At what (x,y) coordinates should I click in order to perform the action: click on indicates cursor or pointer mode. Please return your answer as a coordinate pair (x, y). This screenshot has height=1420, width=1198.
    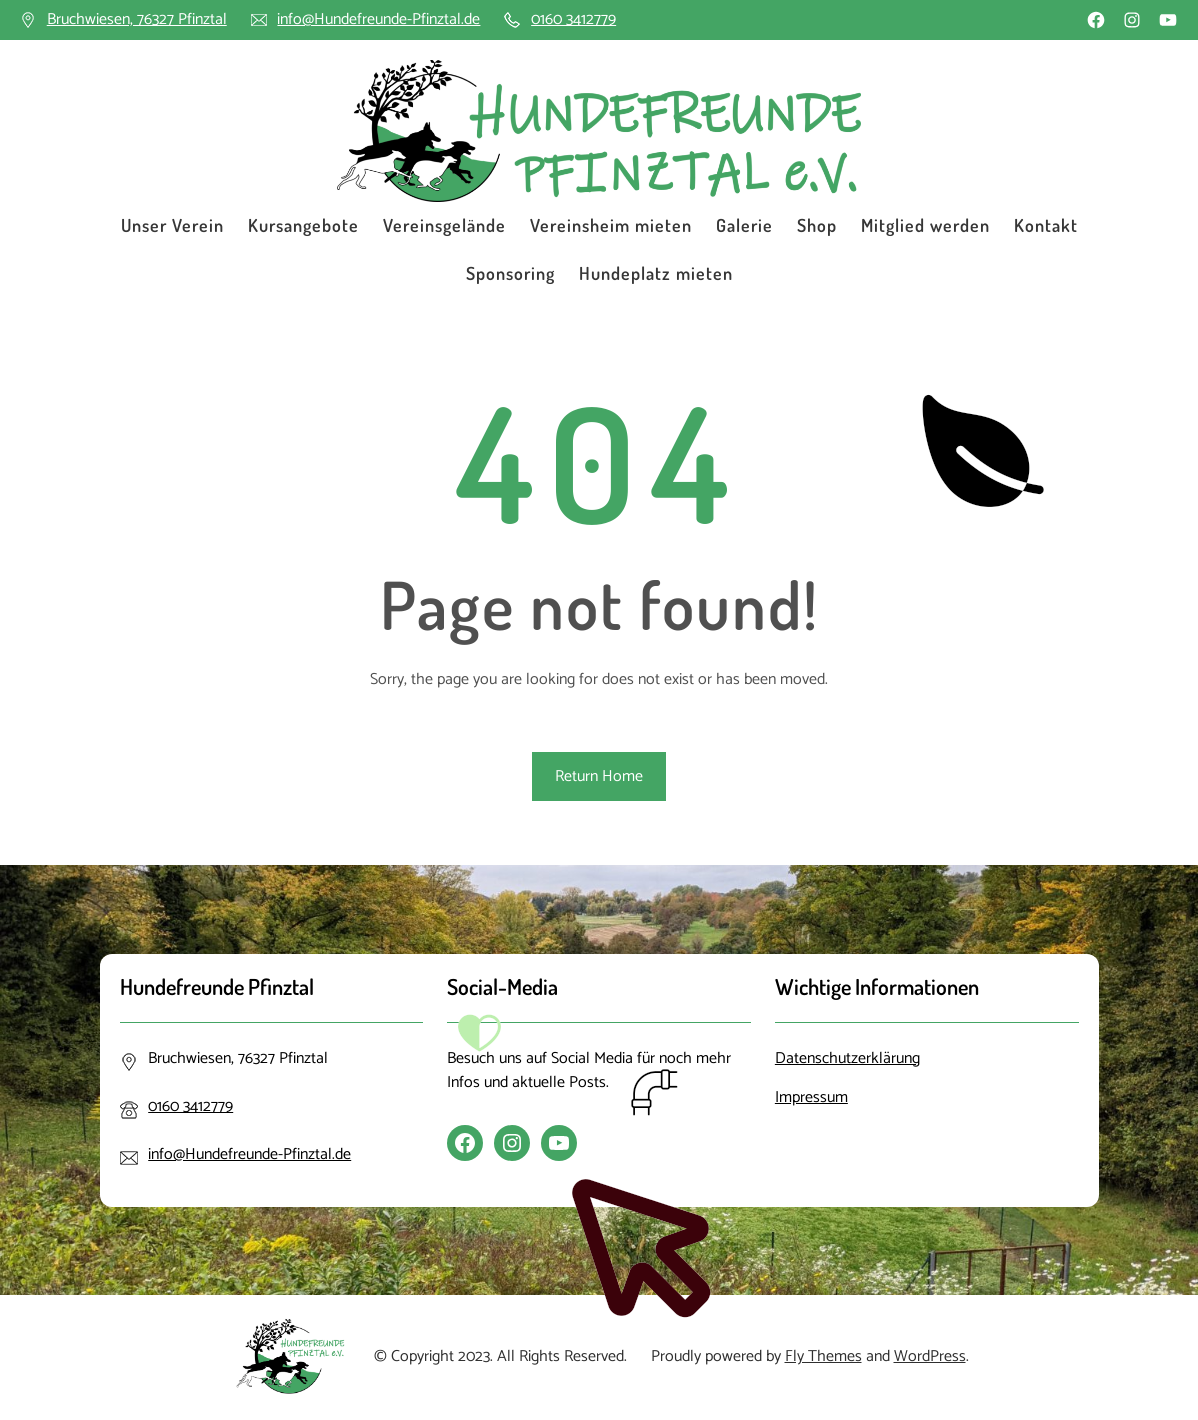
    Looking at the image, I should click on (640, 1247).